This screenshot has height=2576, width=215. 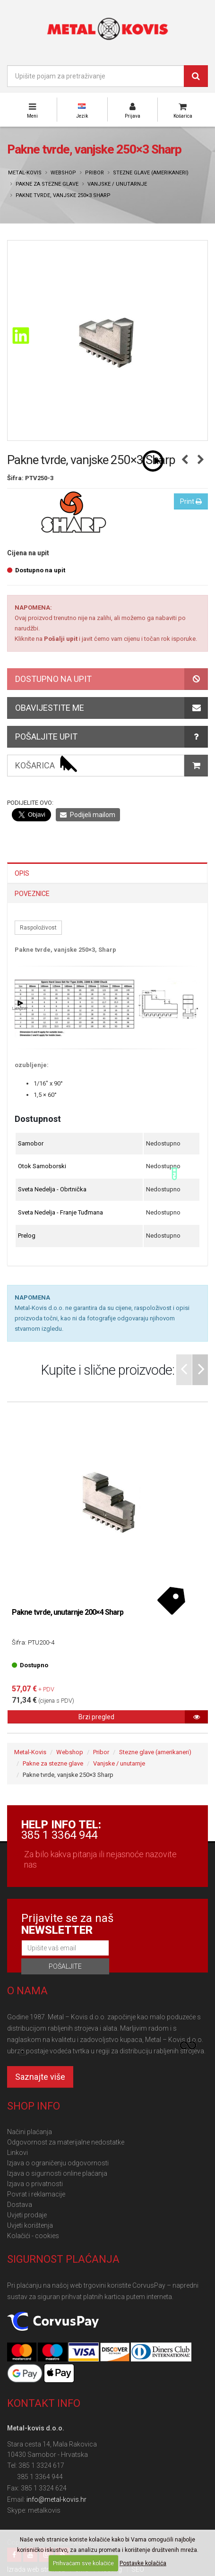 I want to click on access lab results or test data, so click(x=174, y=1174).